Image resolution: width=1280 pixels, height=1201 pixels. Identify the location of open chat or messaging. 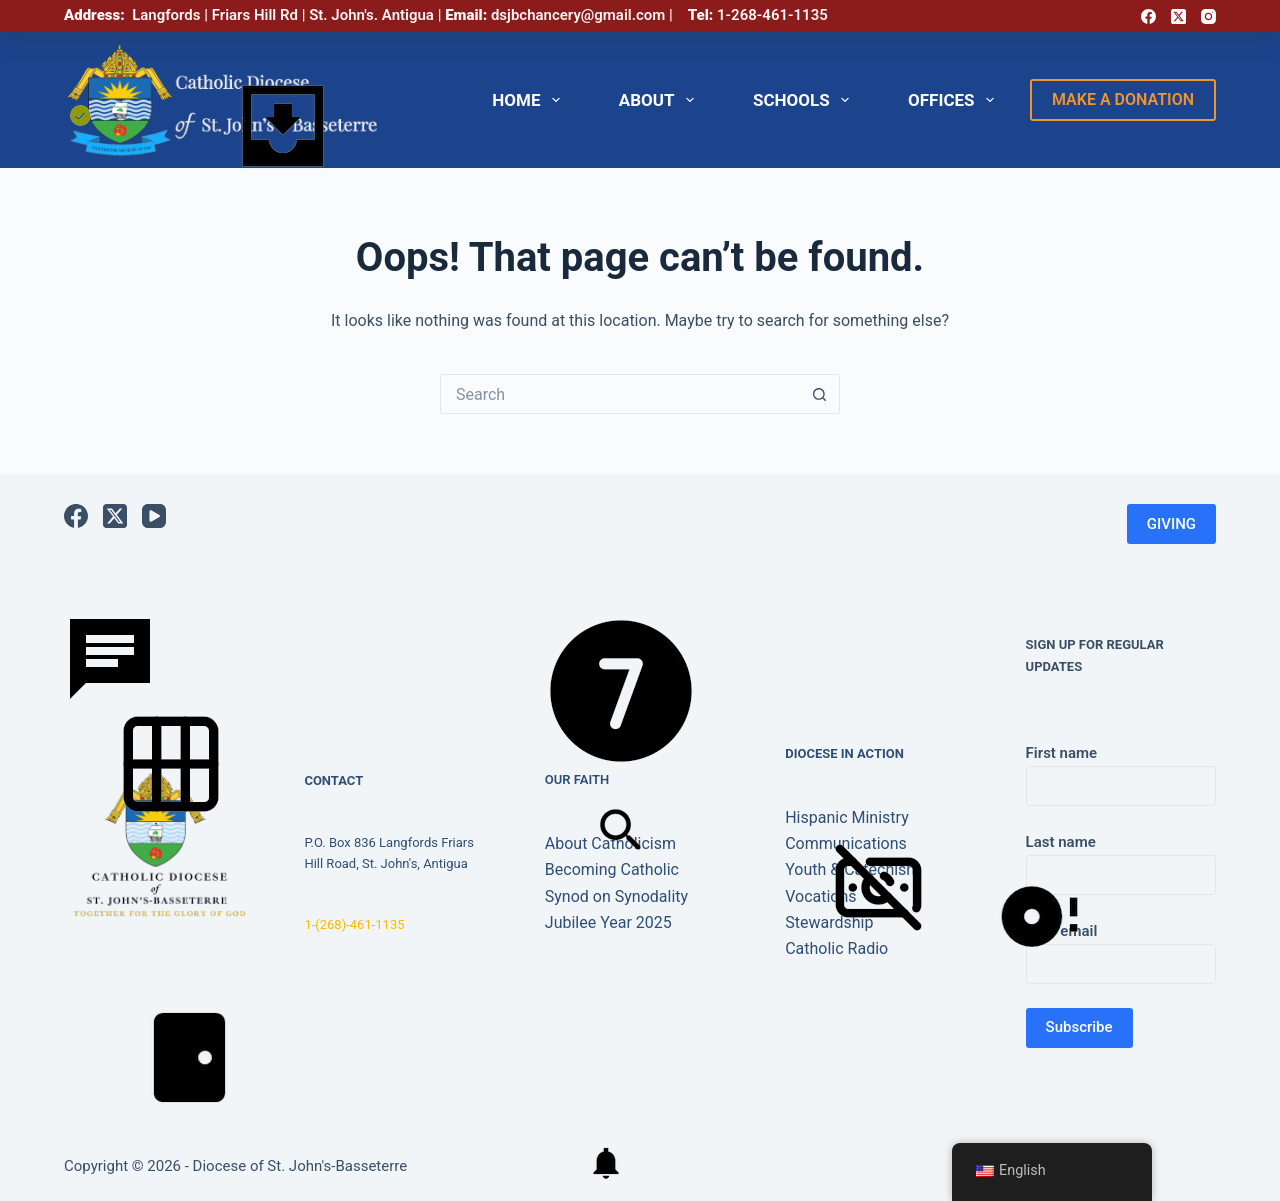
(110, 659).